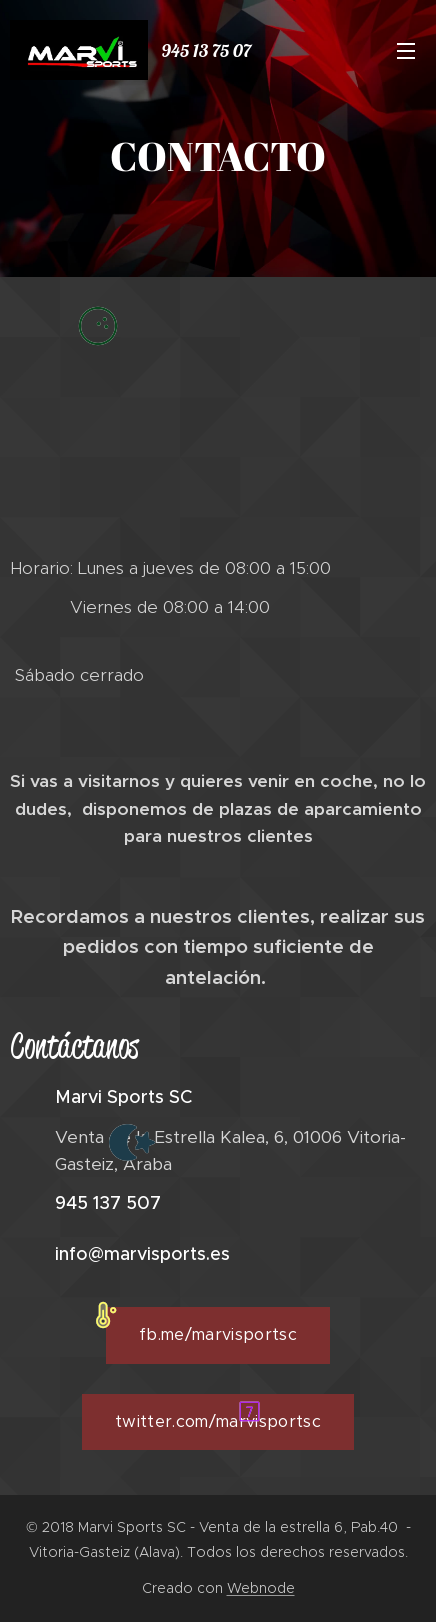 The image size is (436, 1622). Describe the element at coordinates (130, 1142) in the screenshot. I see `indicates Islamic religious content or settings` at that location.